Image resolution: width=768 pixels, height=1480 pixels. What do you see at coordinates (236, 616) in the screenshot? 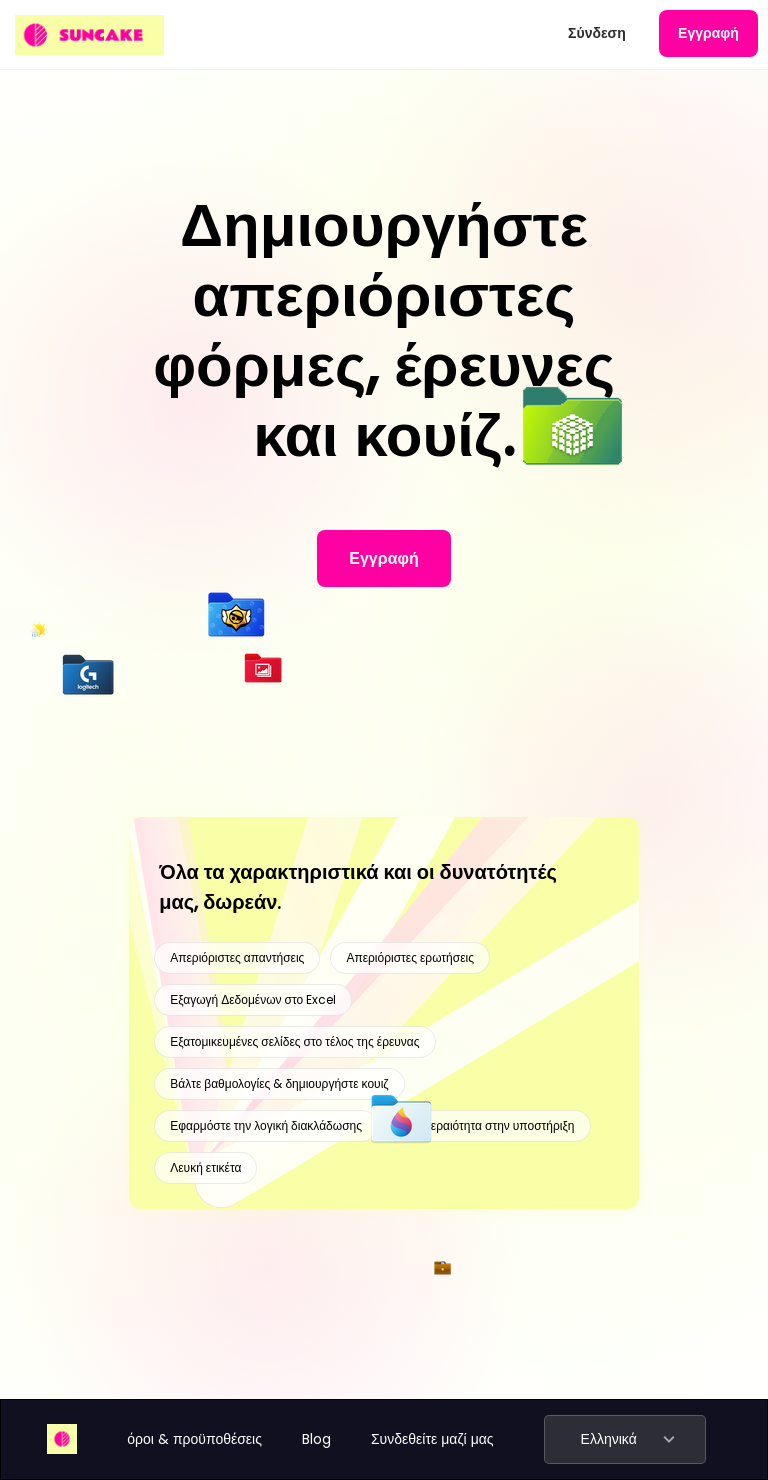
I see `open brawl stars game folder` at bounding box center [236, 616].